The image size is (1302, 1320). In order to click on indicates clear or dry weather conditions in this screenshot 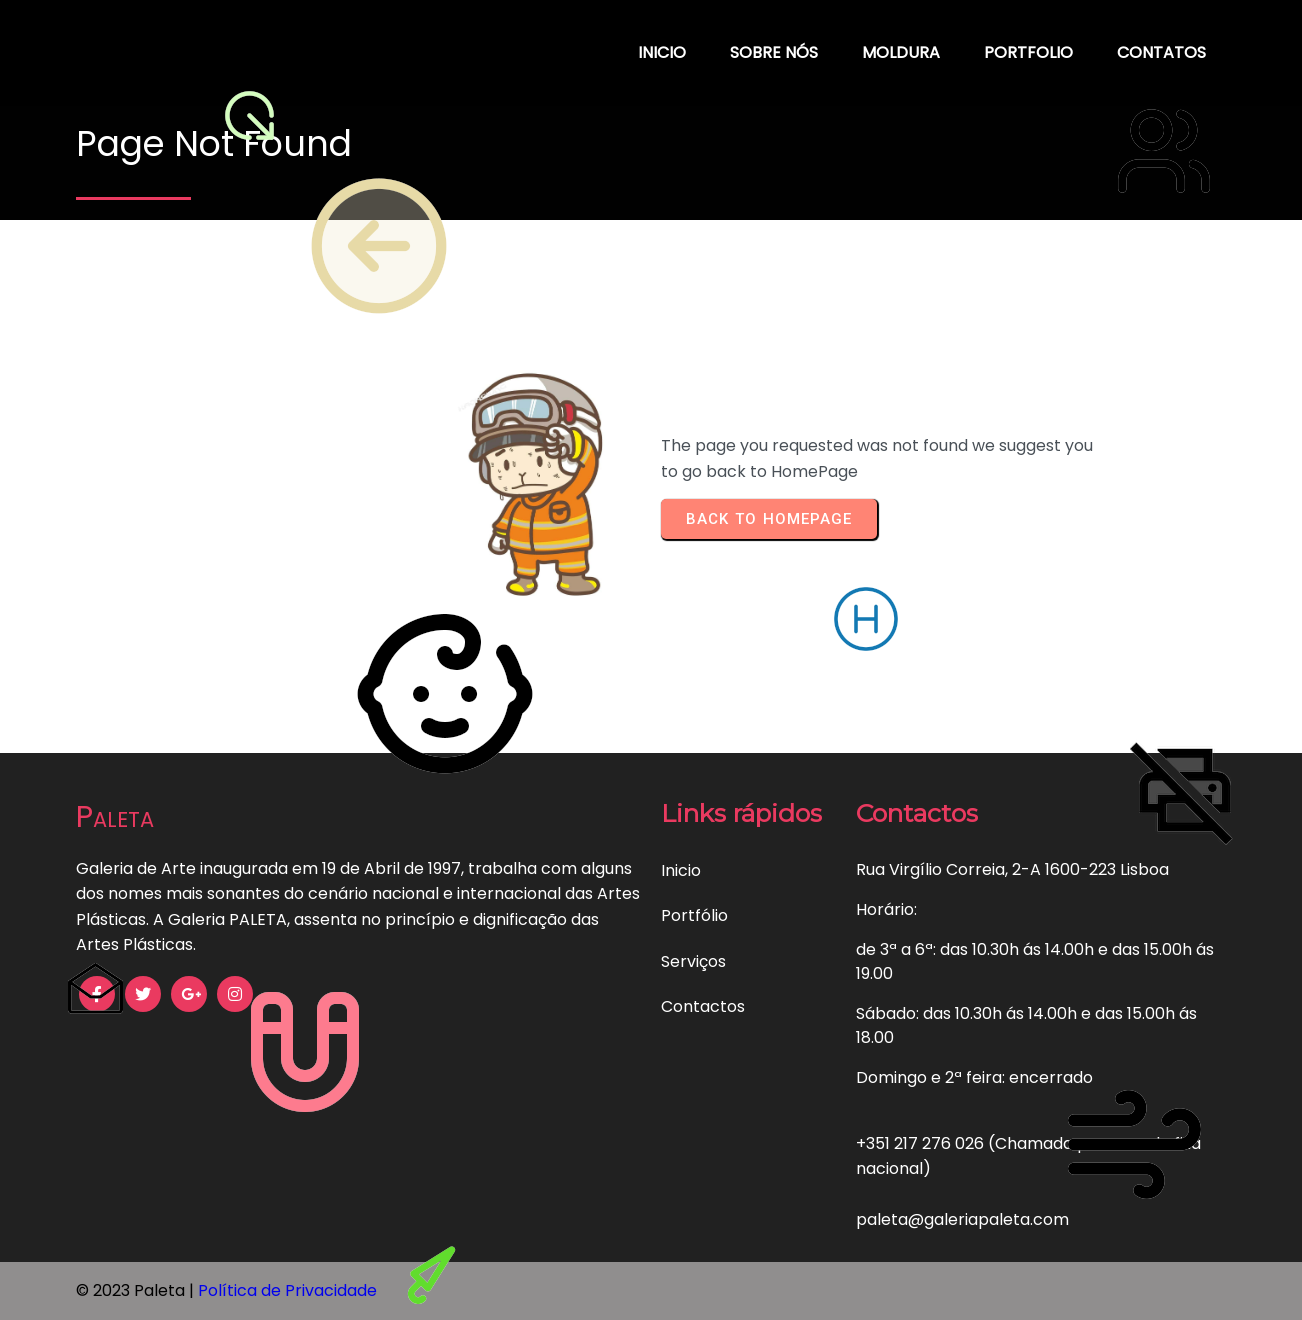, I will do `click(431, 1273)`.